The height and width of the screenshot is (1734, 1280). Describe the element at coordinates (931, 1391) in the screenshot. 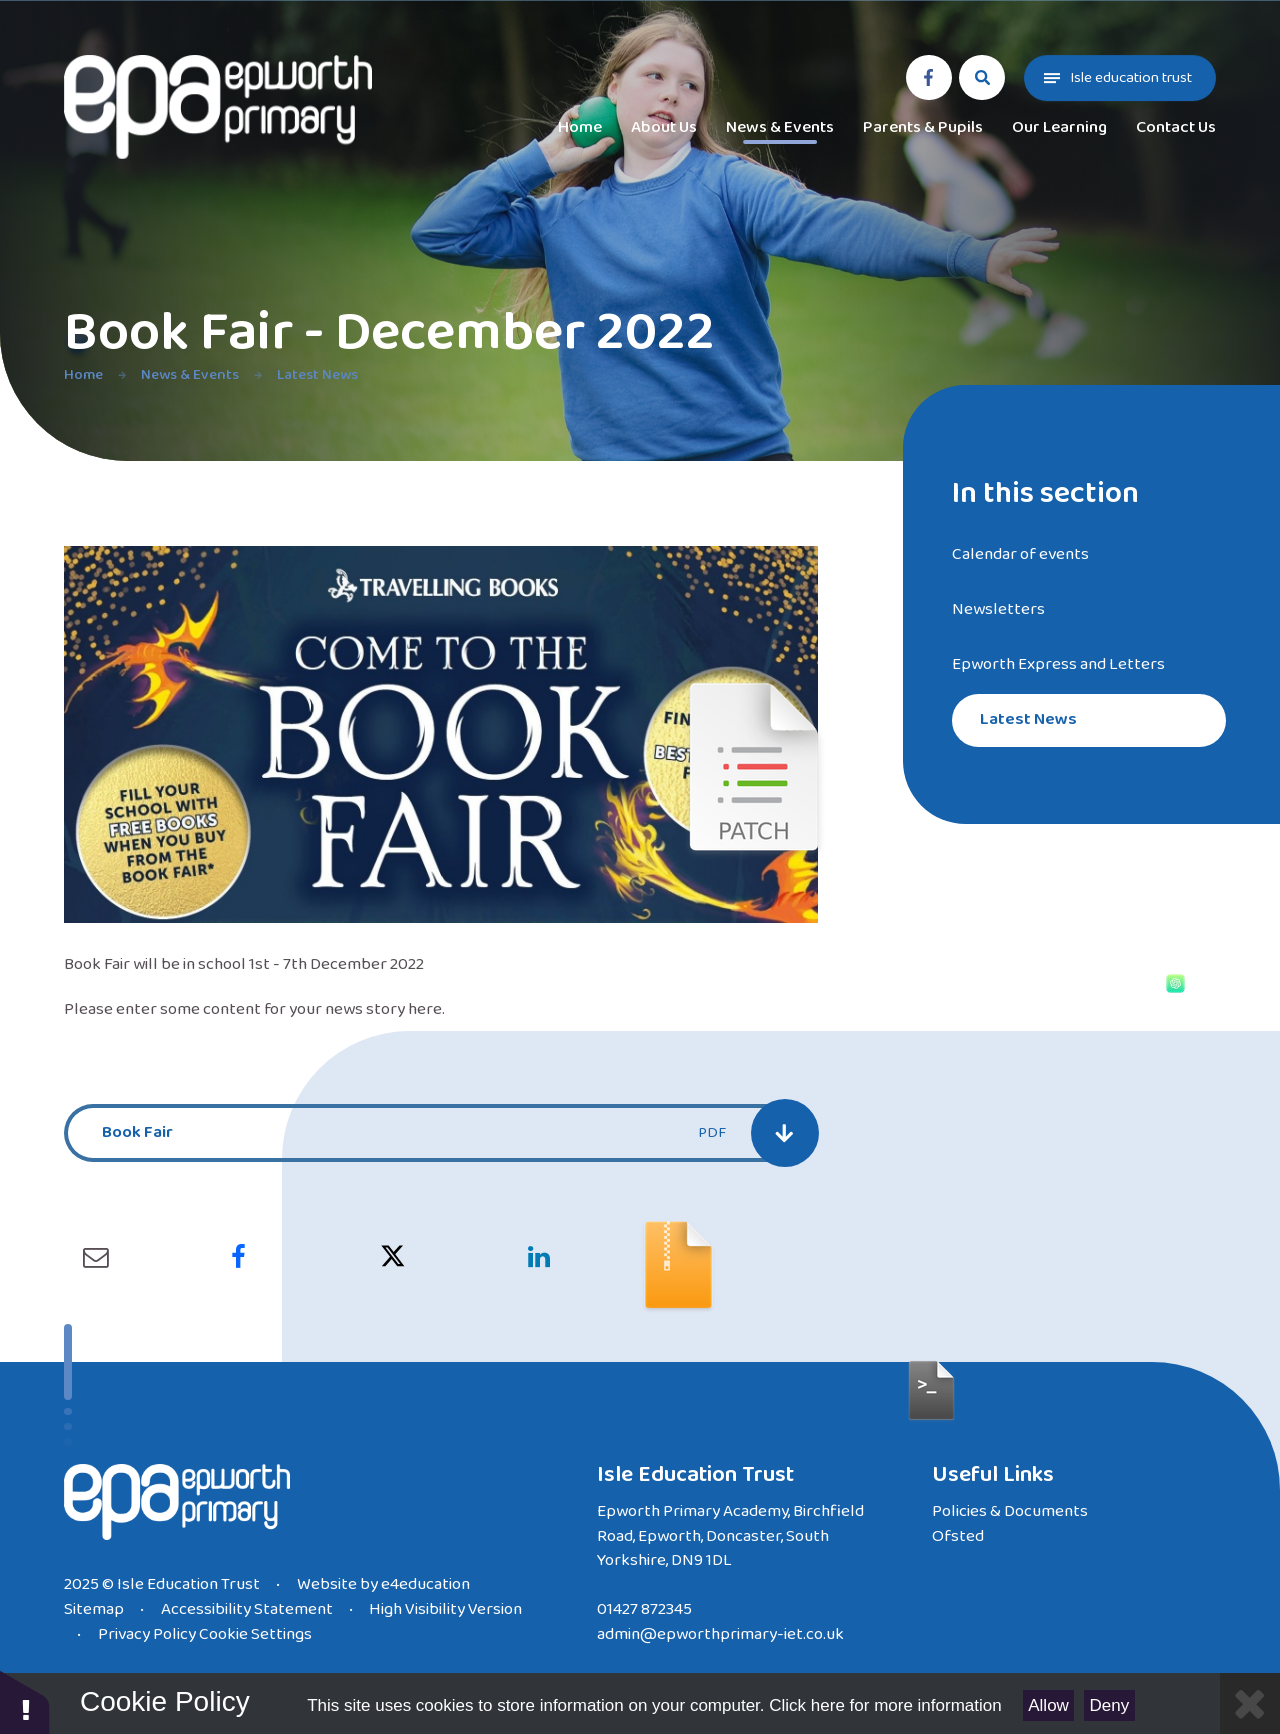

I see `a shell script or command line executable file` at that location.